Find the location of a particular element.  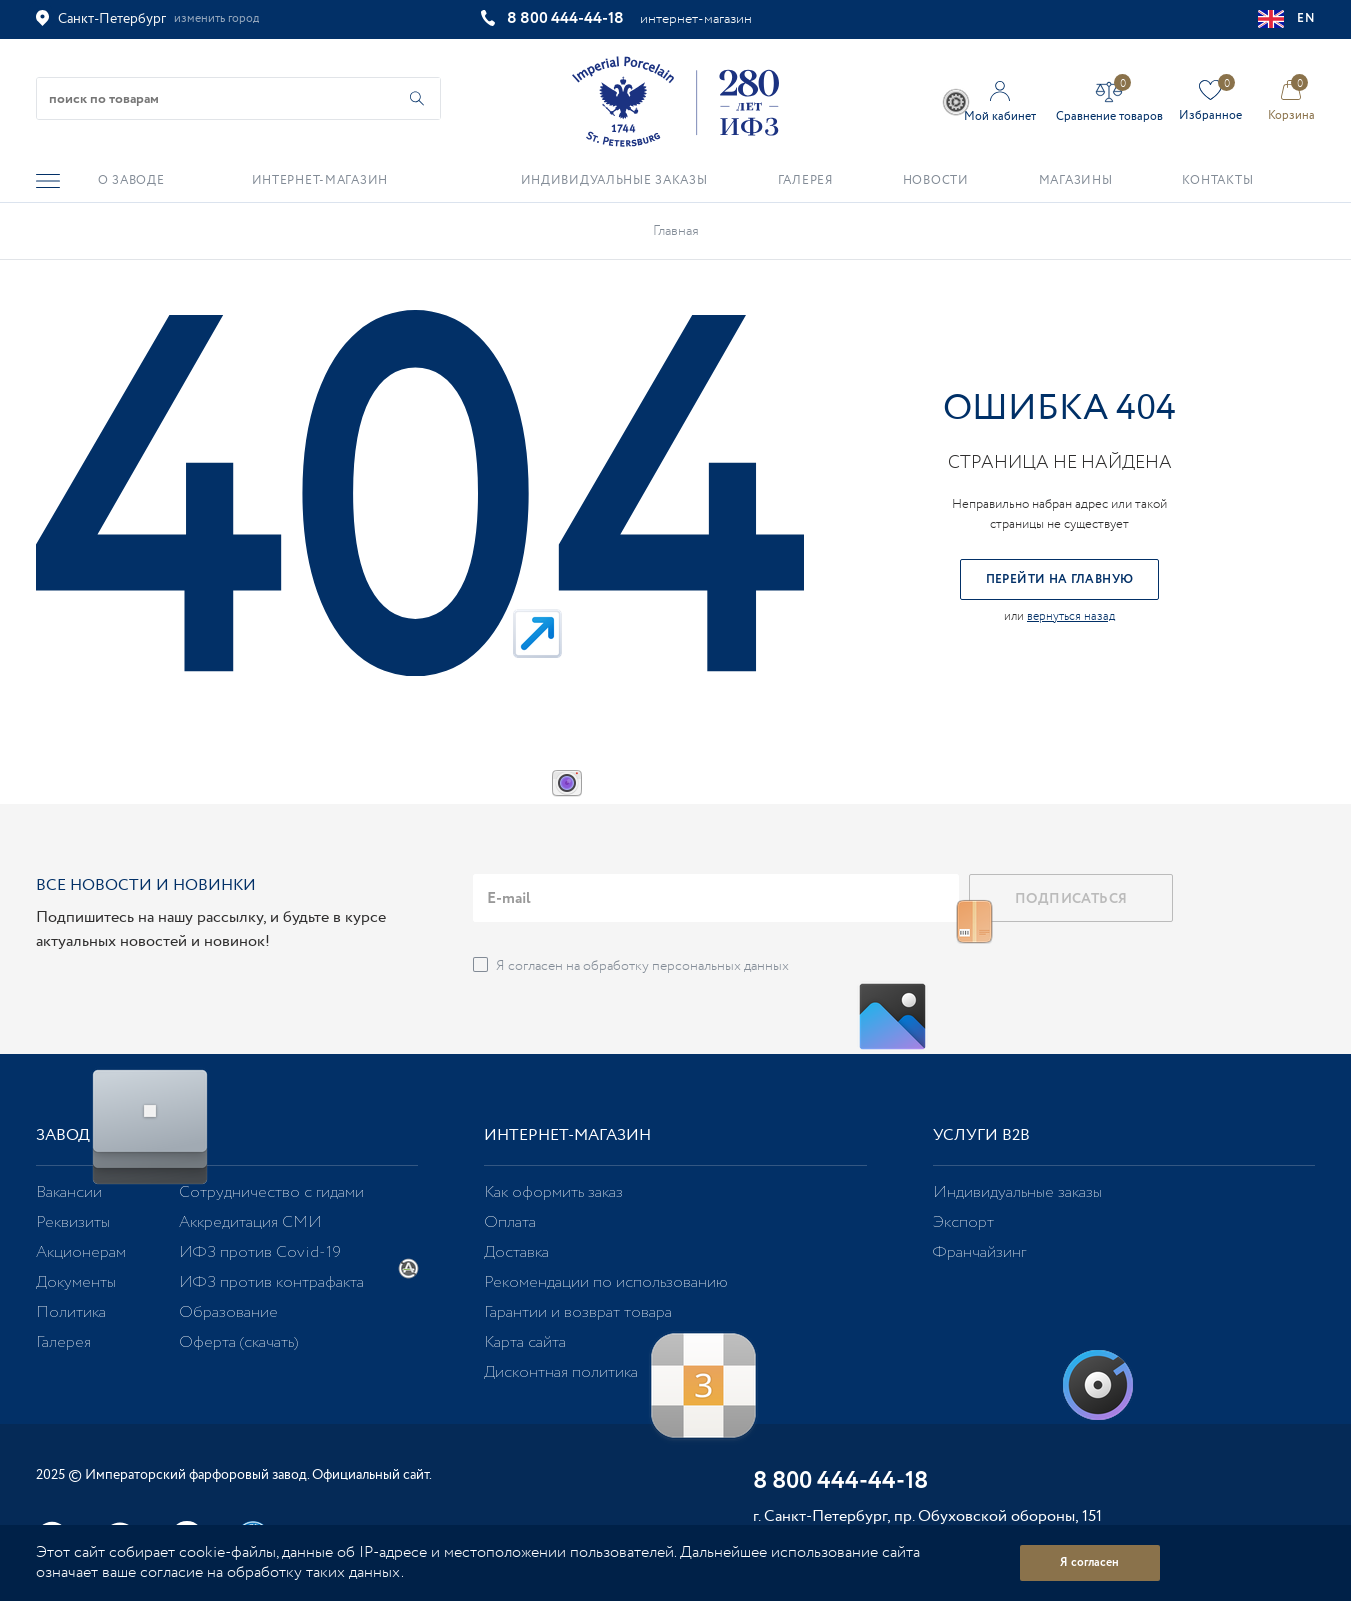

open the Microsoft Surface app is located at coordinates (150, 1127).